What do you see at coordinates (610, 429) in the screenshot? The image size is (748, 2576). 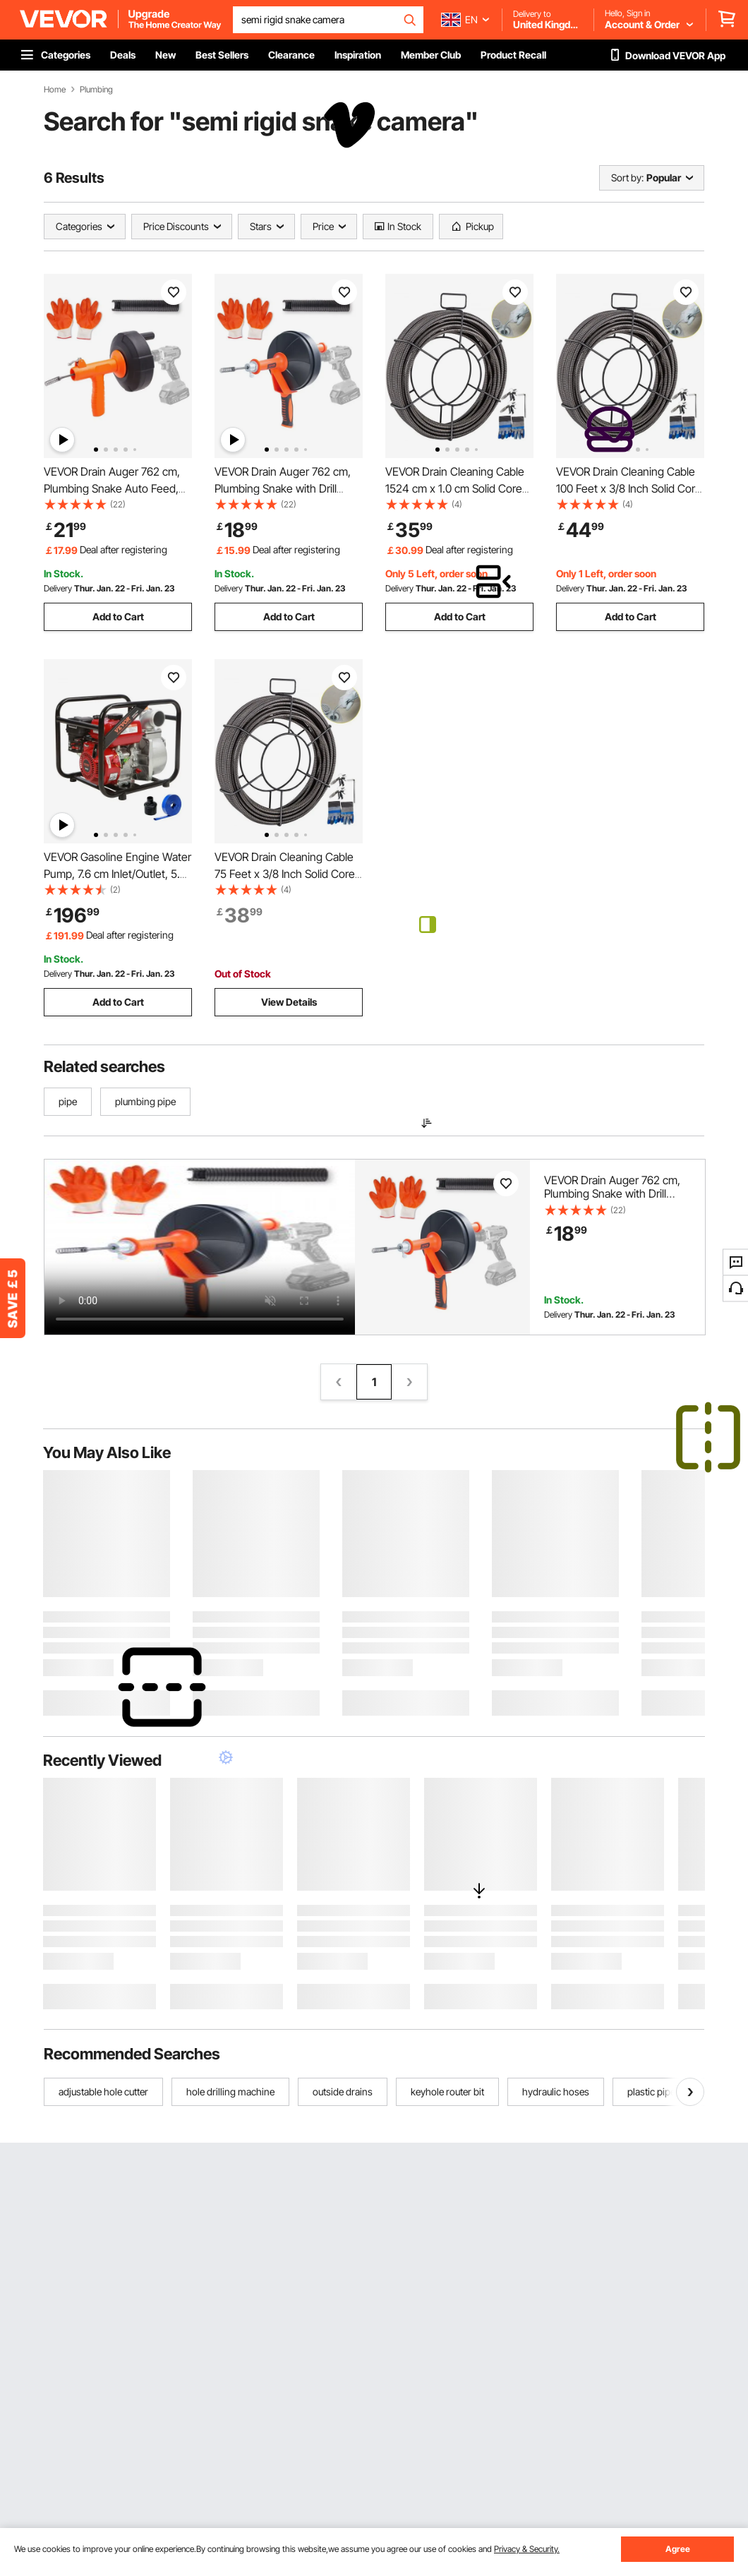 I see `view food or restaurant options` at bounding box center [610, 429].